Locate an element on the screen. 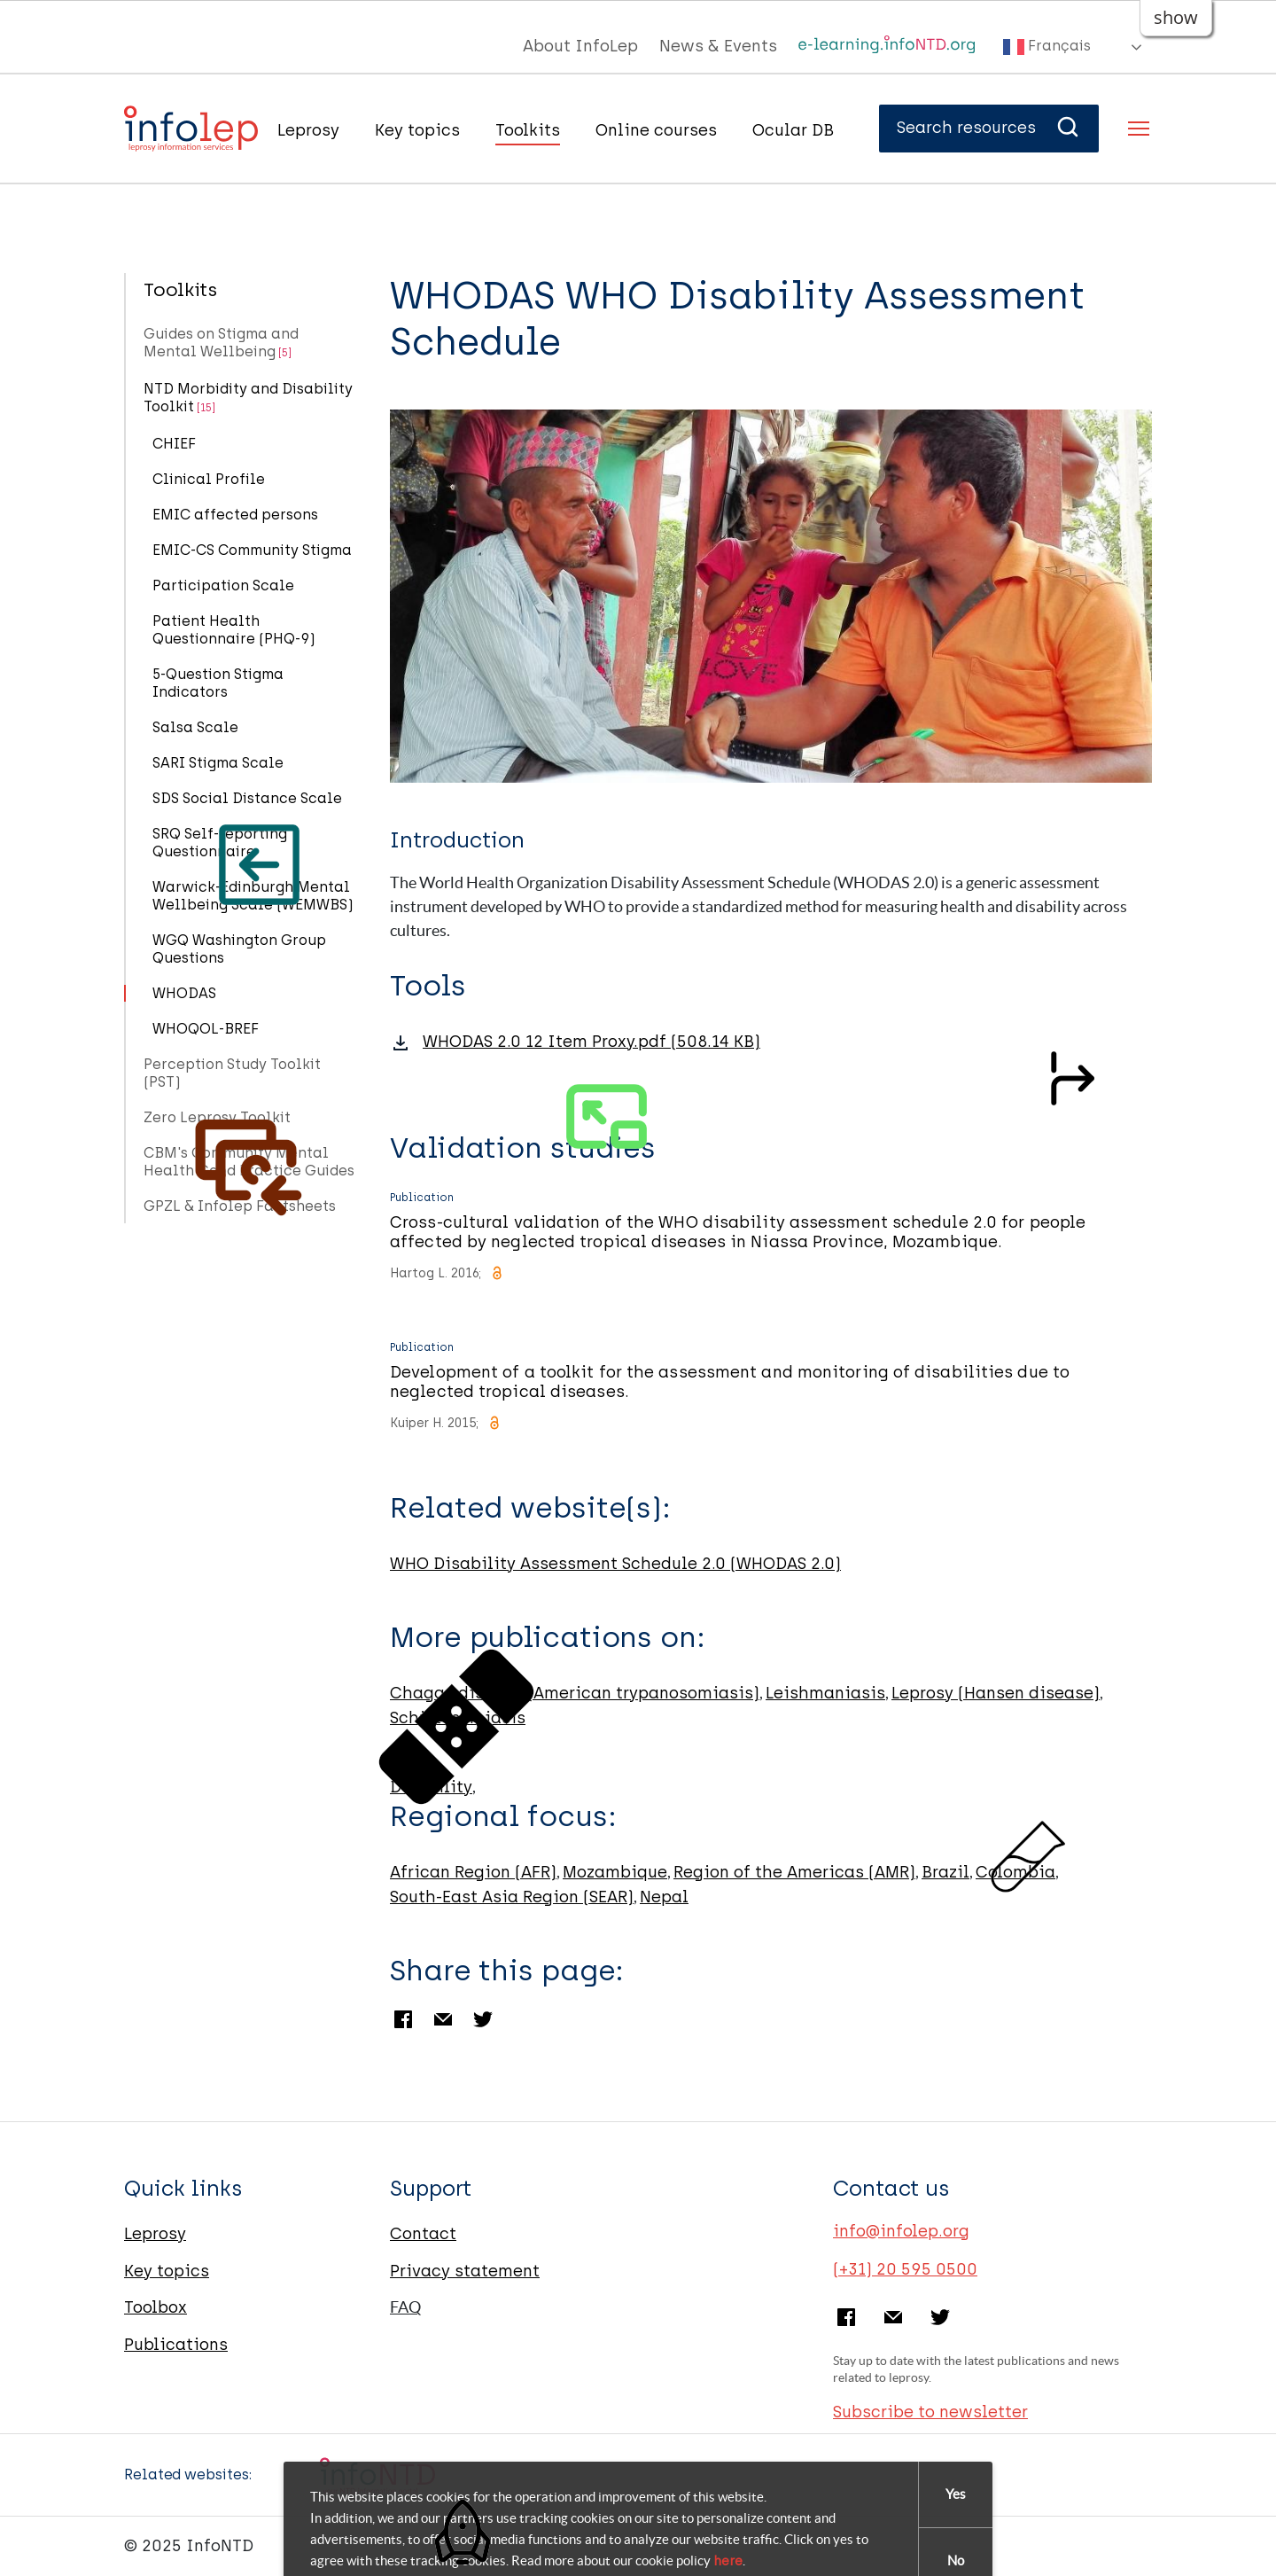  access experimental or beta features is located at coordinates (1026, 1856).